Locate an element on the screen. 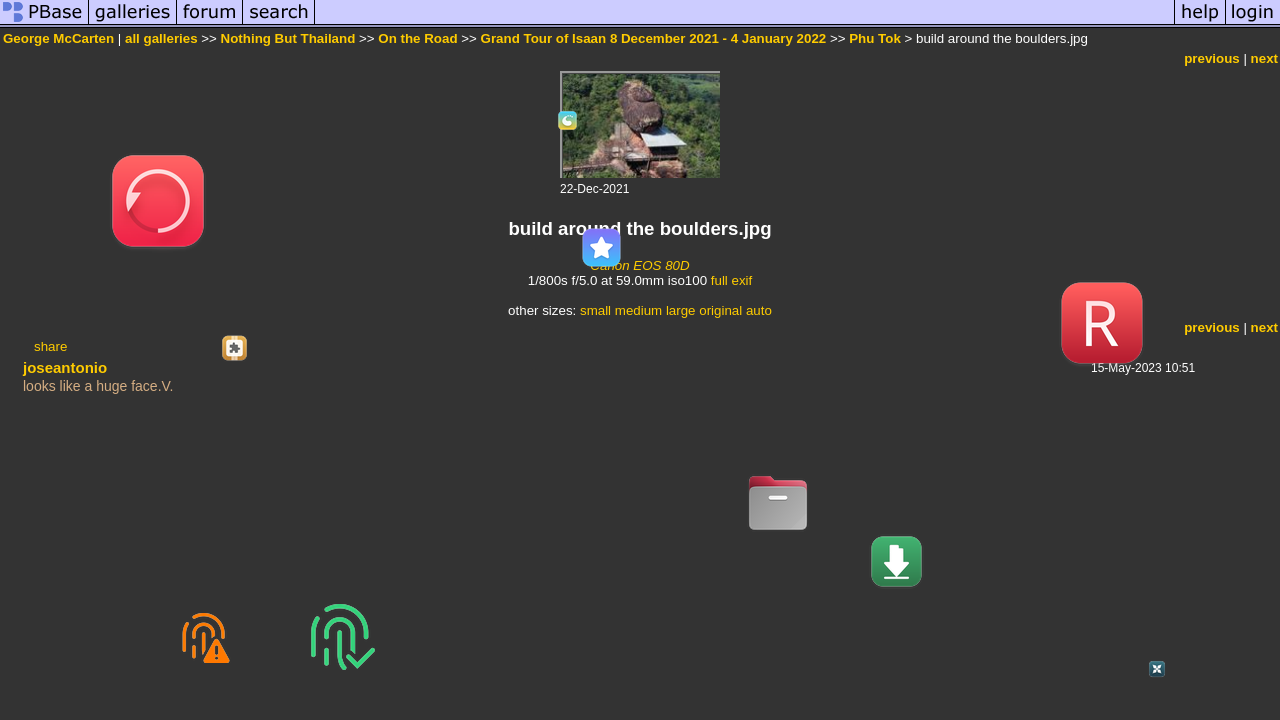 This screenshot has height=720, width=1280. fingerprint successfully recognized is located at coordinates (343, 637).